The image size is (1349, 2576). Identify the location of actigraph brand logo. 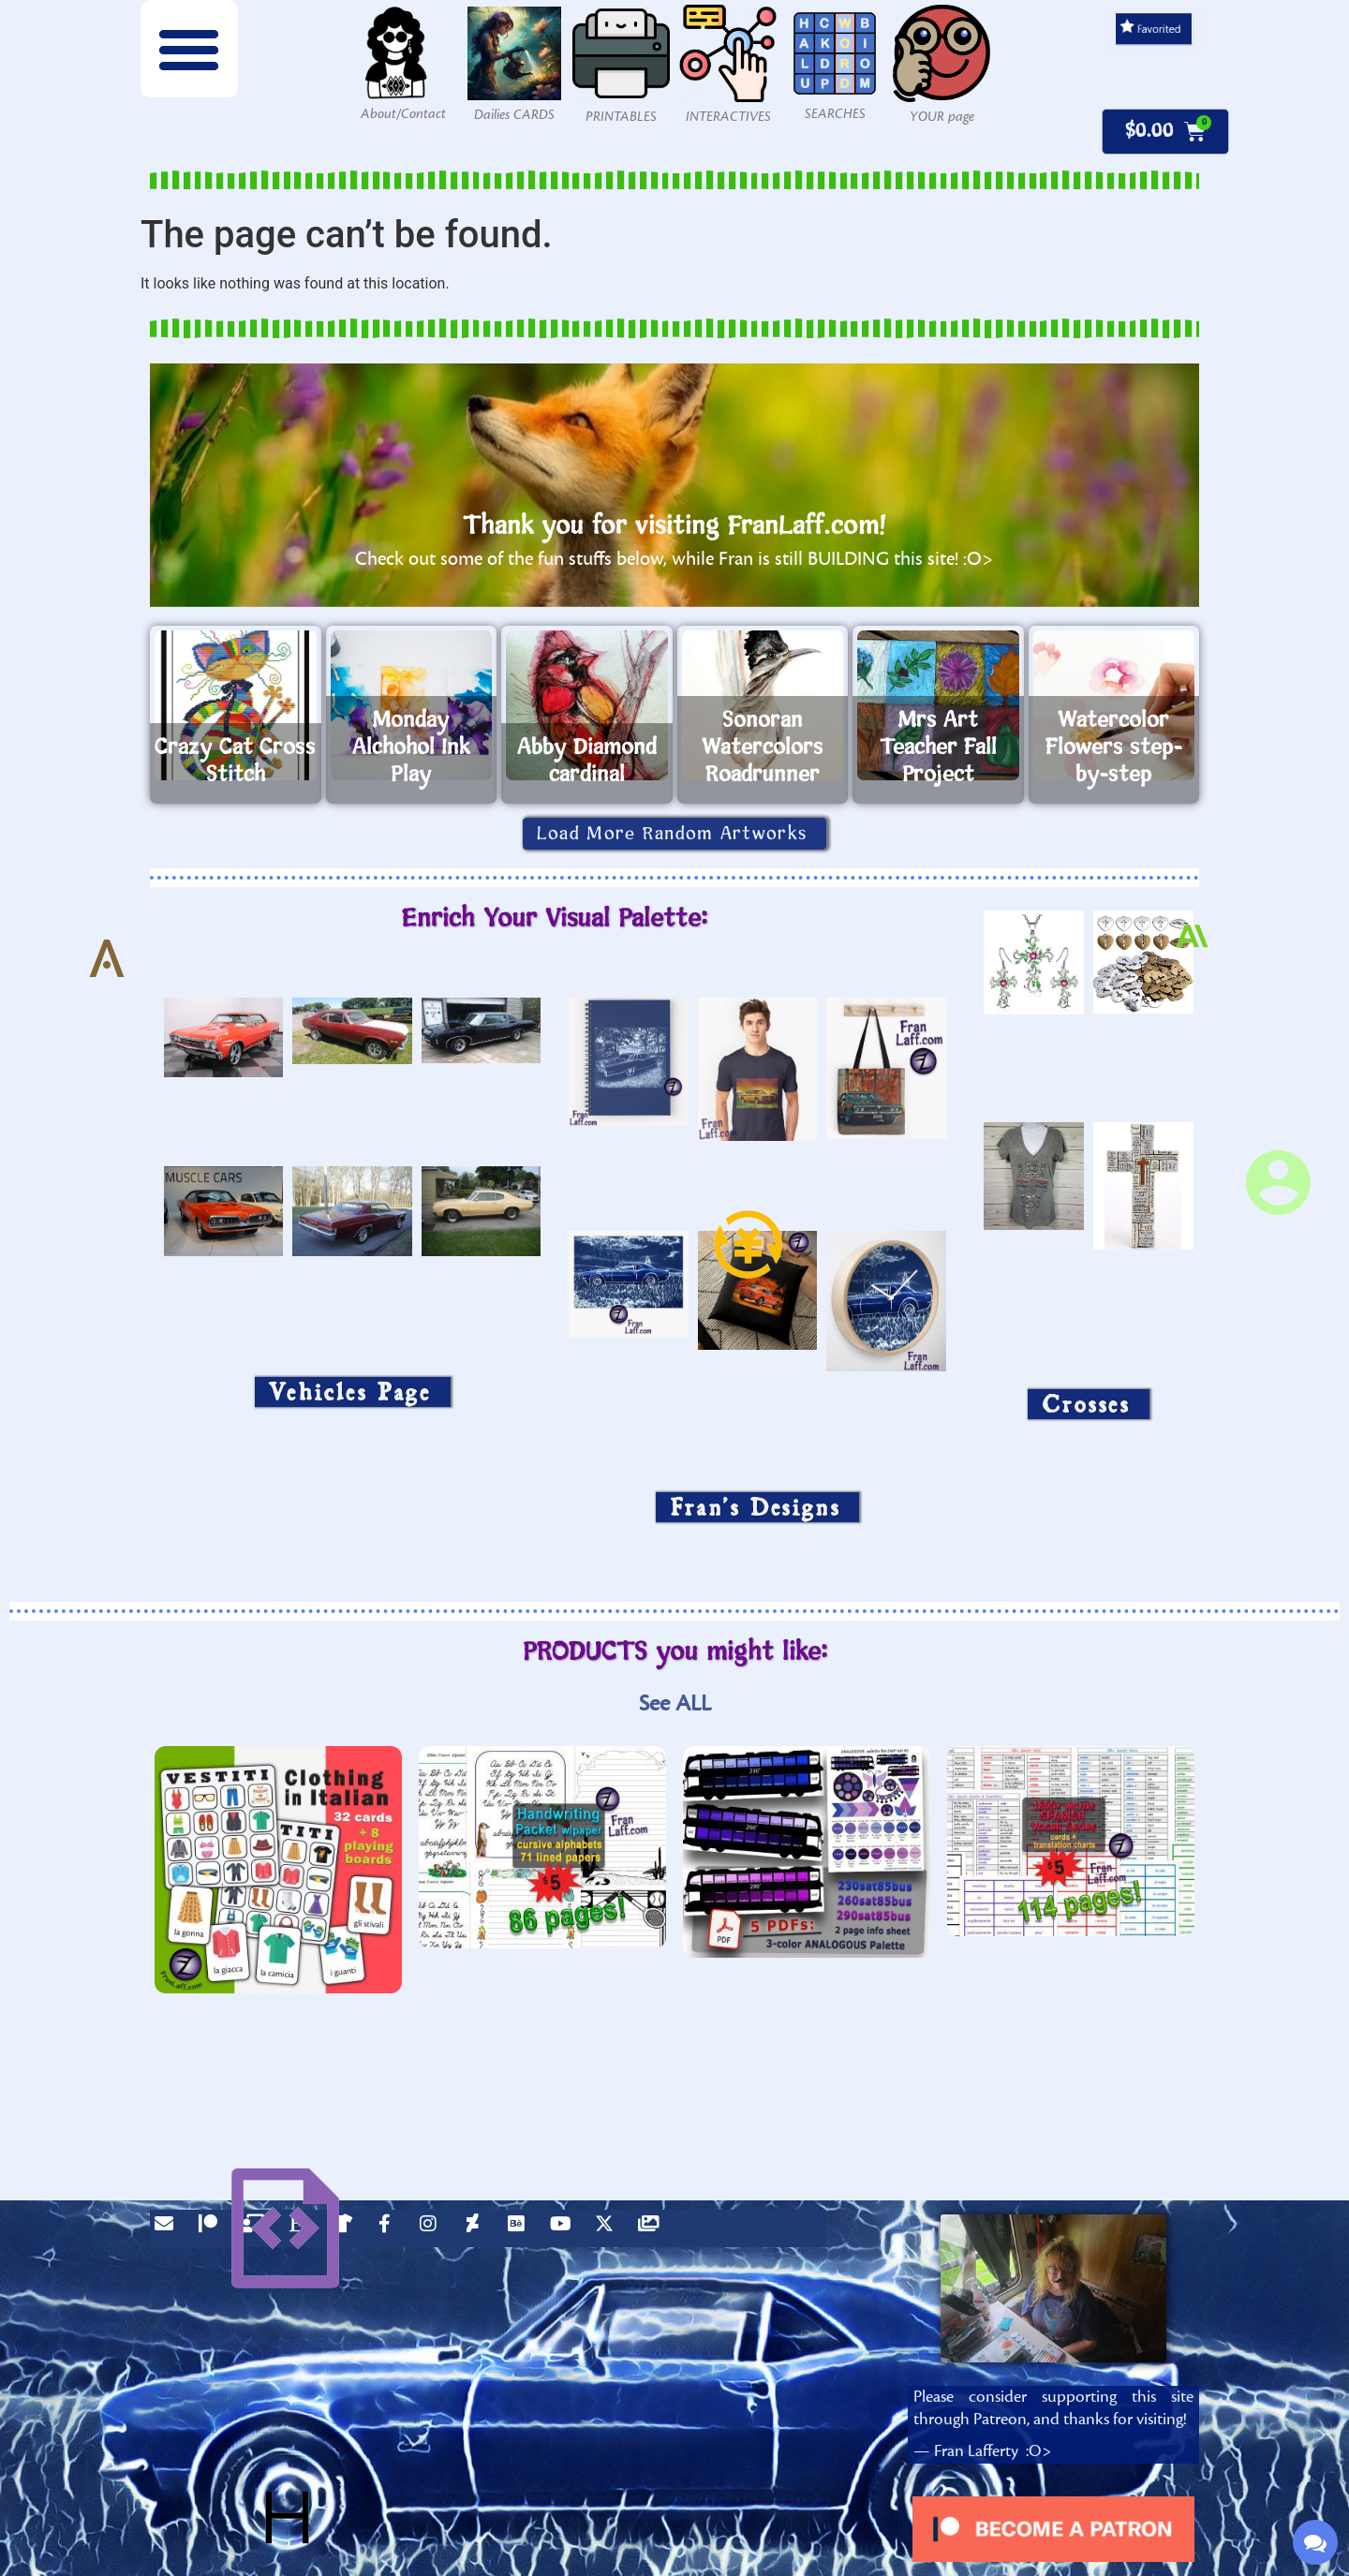
(107, 958).